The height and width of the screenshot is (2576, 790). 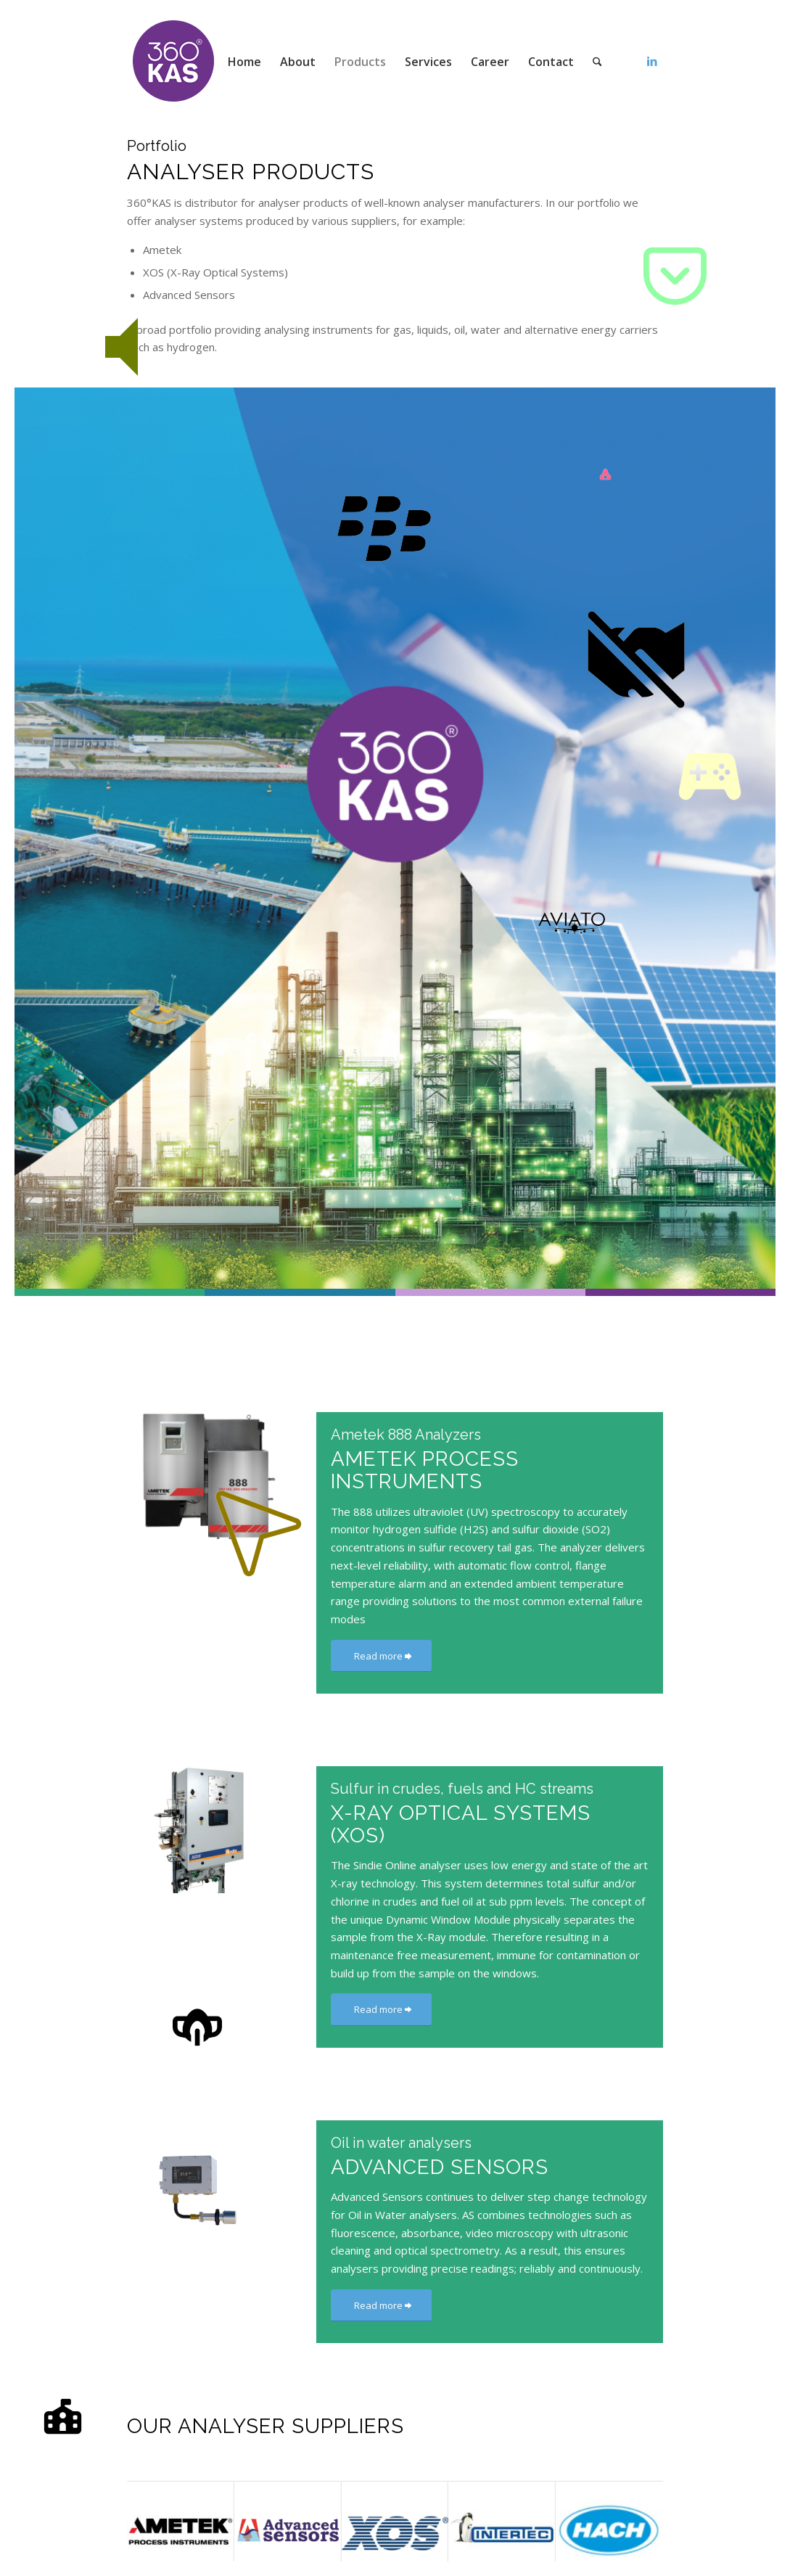 I want to click on tap to navigate to a destination, so click(x=252, y=1527).